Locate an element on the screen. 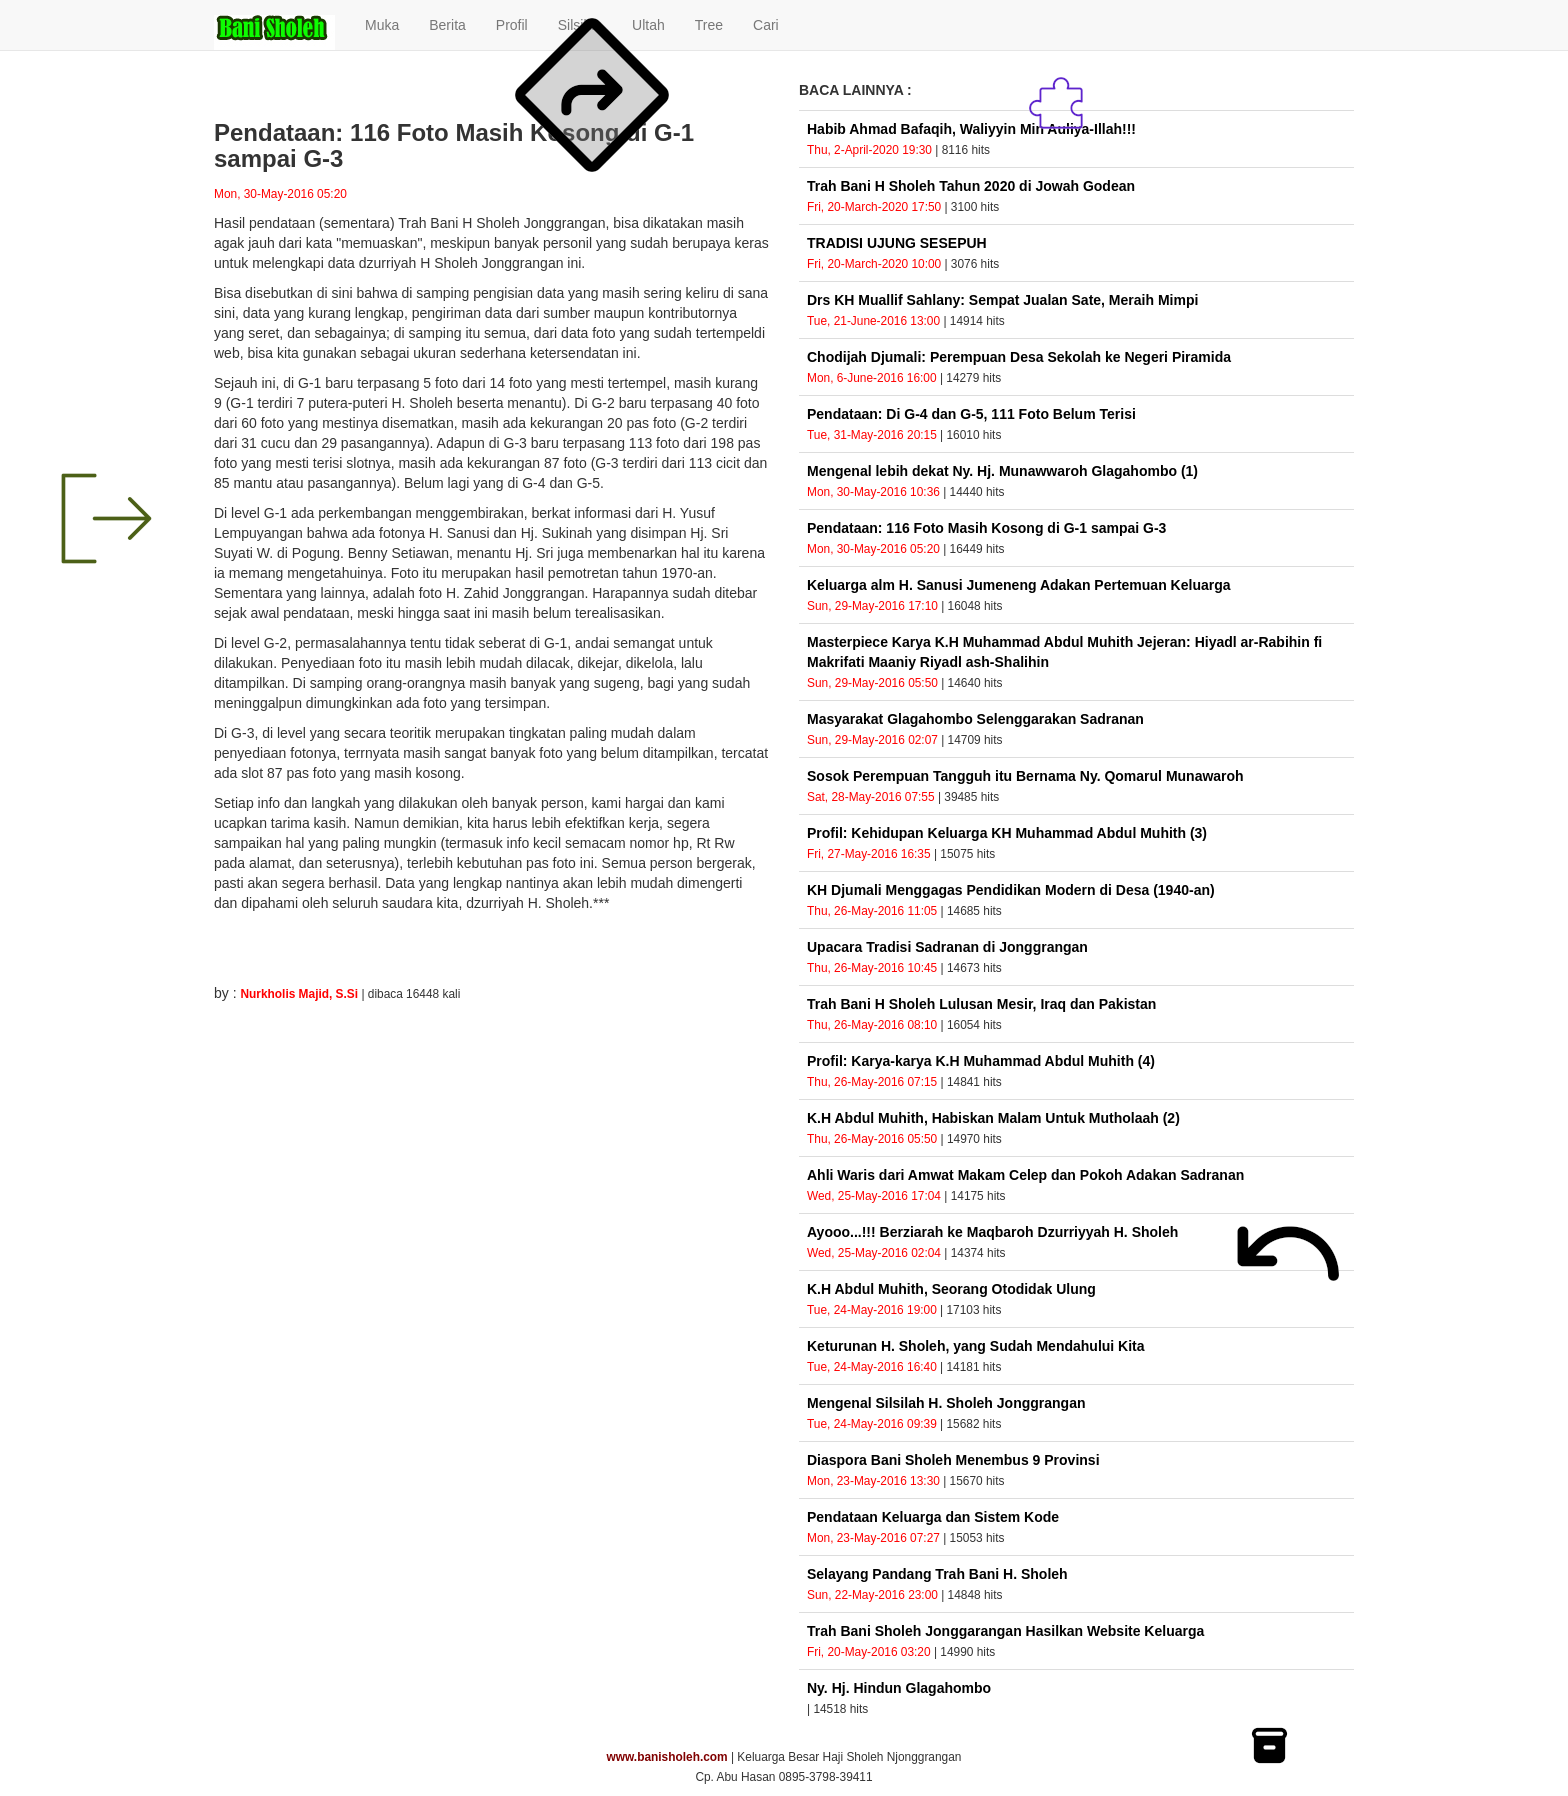 The width and height of the screenshot is (1568, 1796). archive selected items is located at coordinates (1269, 1745).